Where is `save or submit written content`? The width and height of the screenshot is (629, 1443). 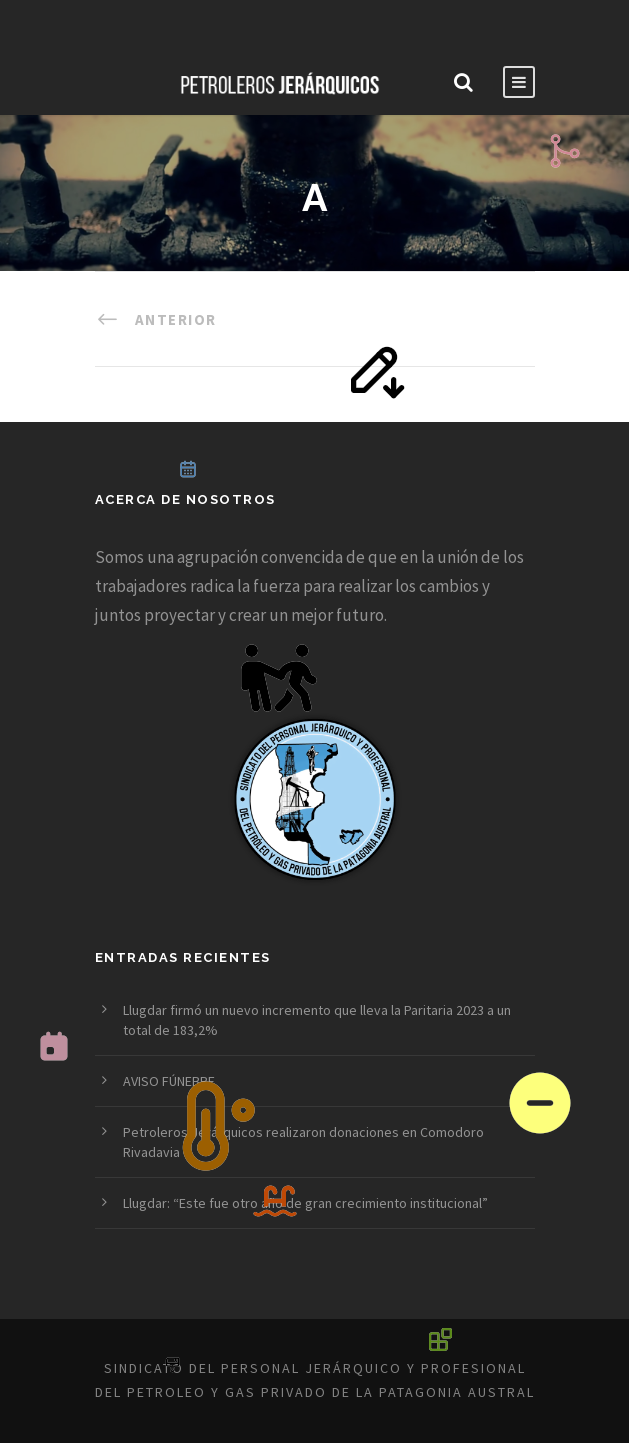 save or submit written content is located at coordinates (375, 369).